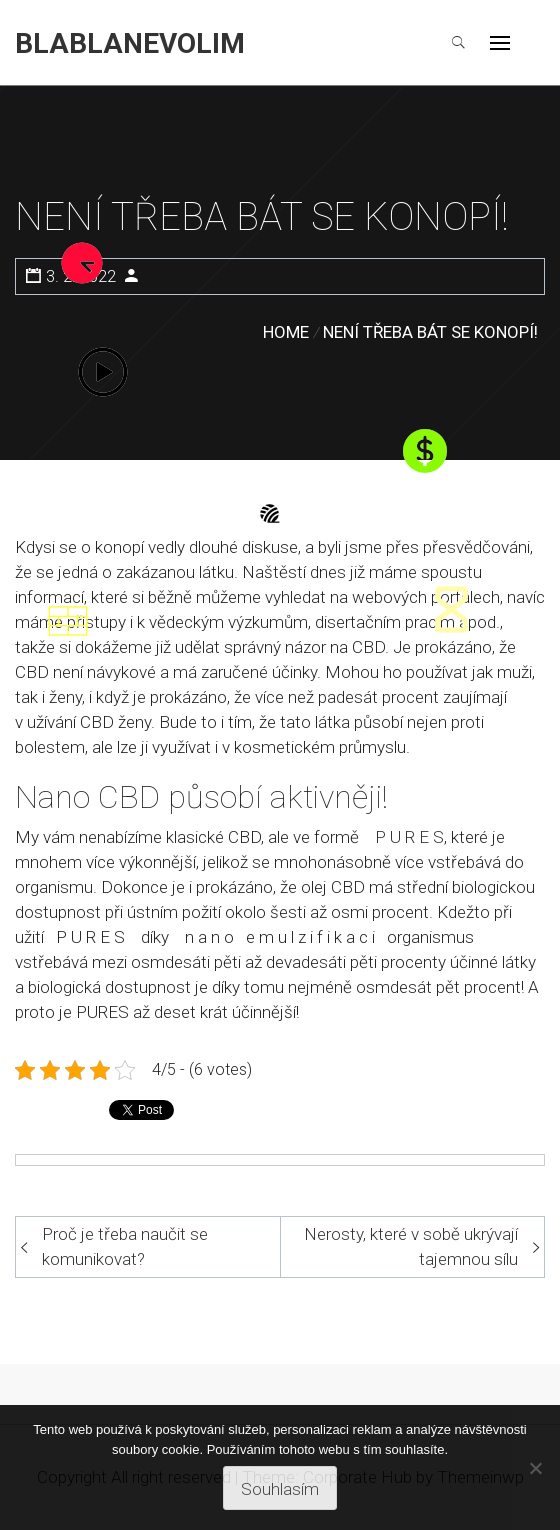  Describe the element at coordinates (82, 263) in the screenshot. I see `indicates afternoon time or PM hours` at that location.